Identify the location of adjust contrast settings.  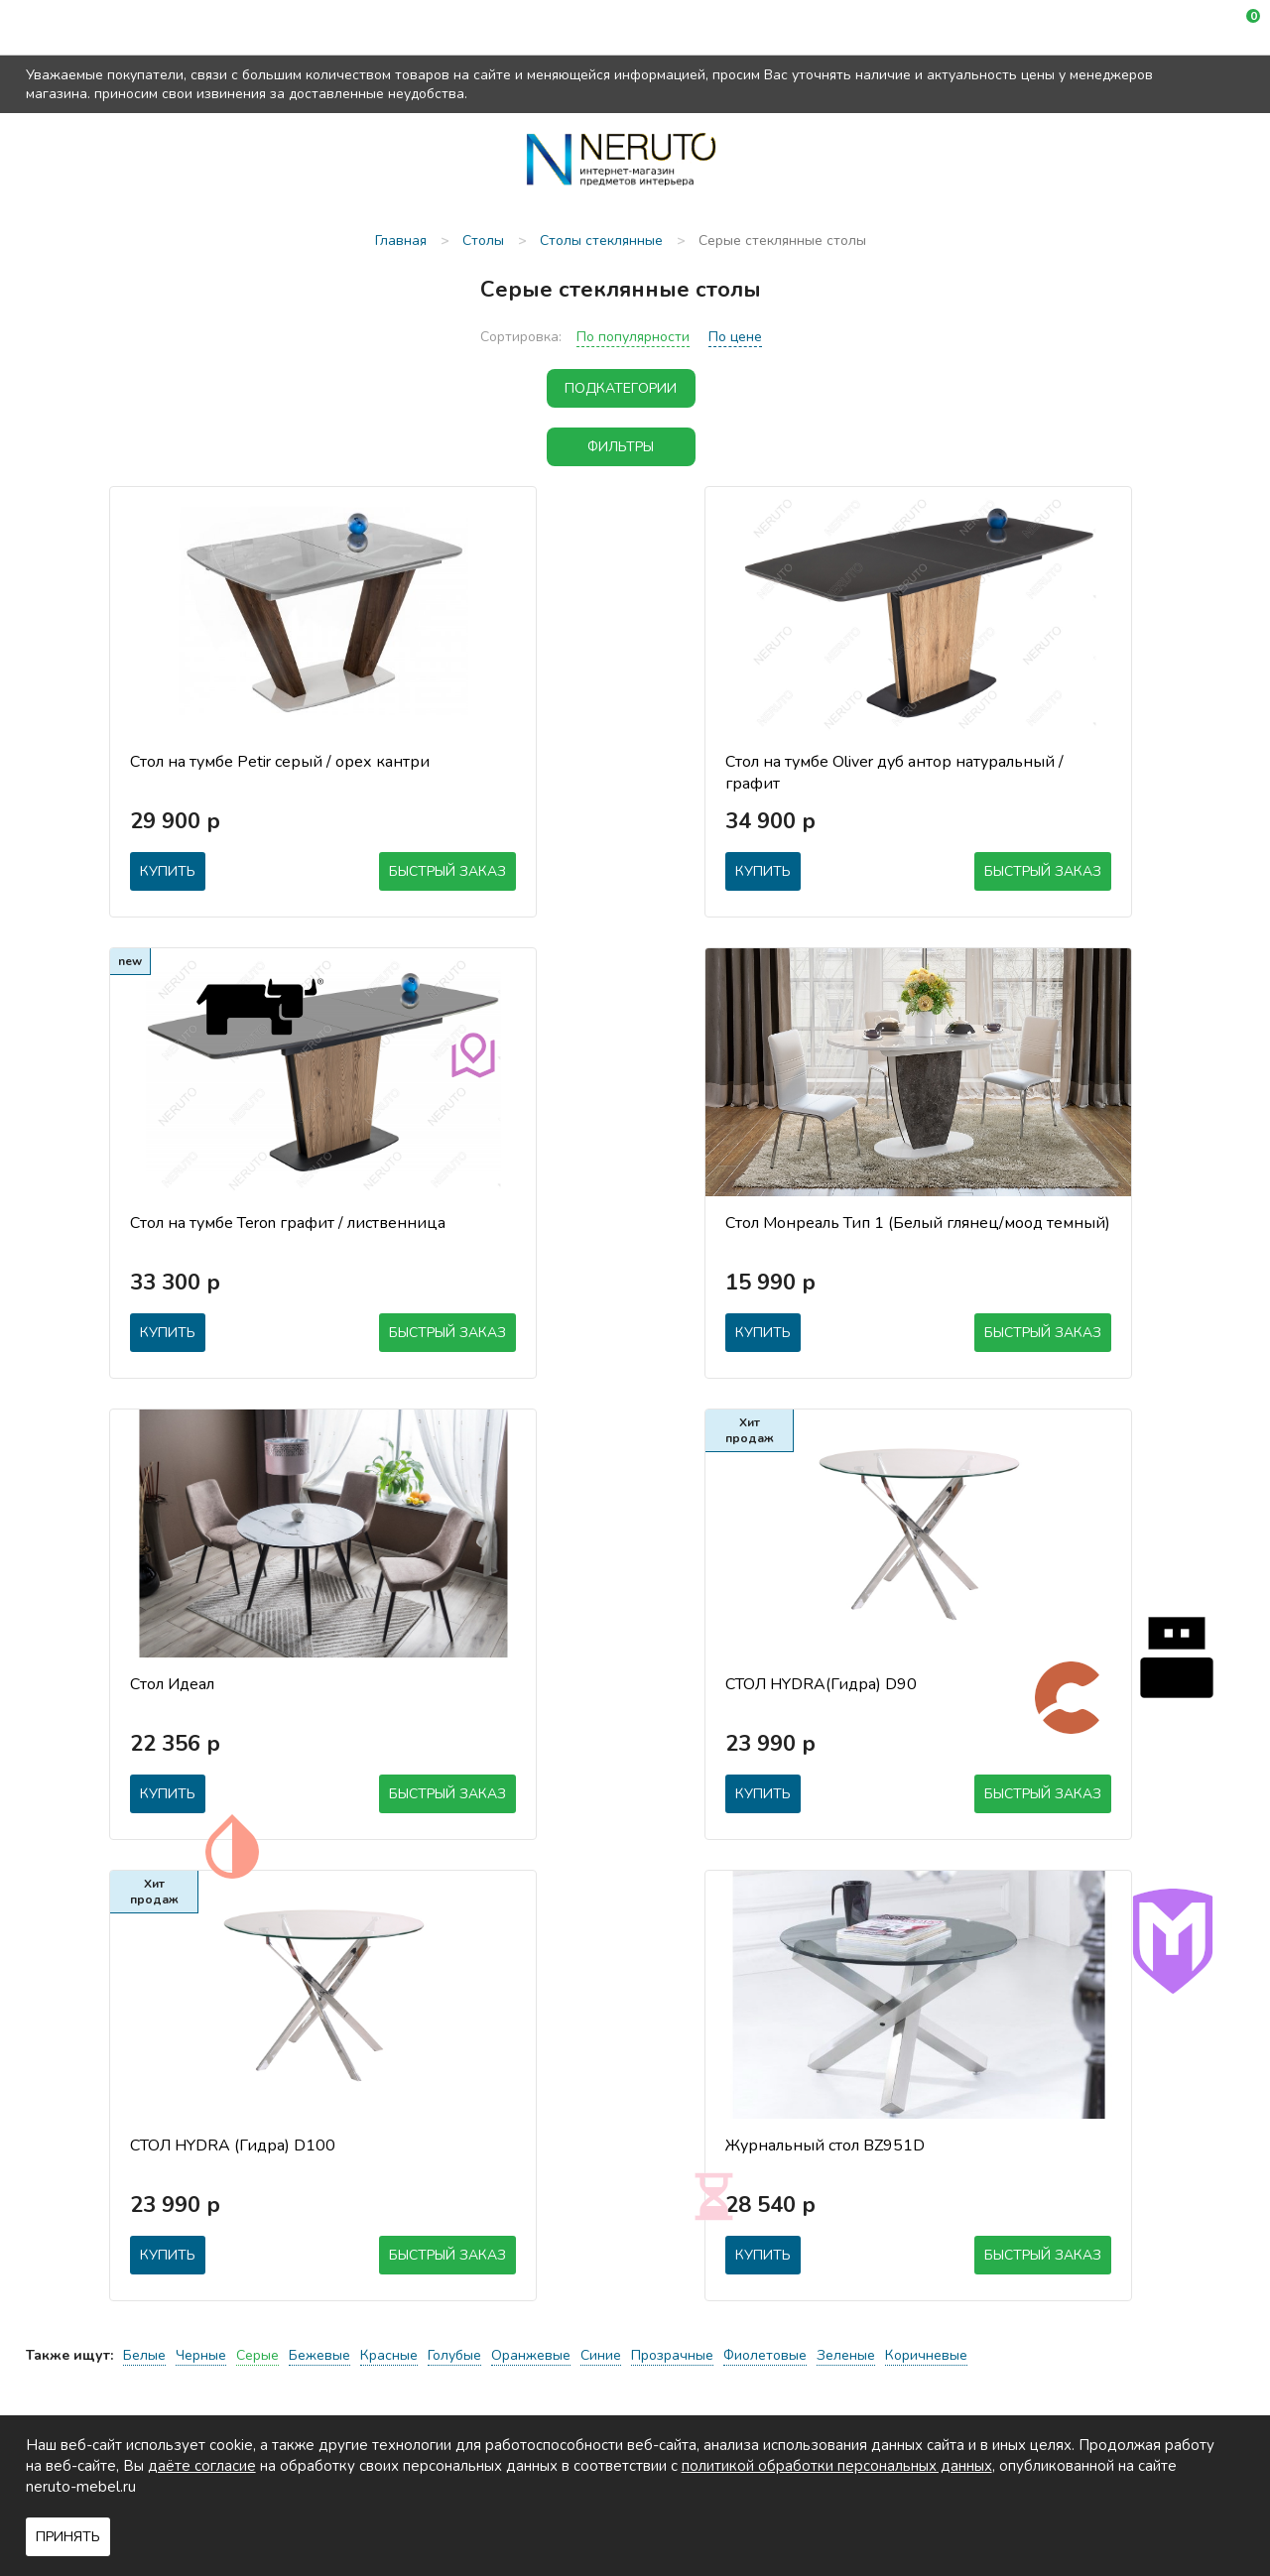
(232, 1849).